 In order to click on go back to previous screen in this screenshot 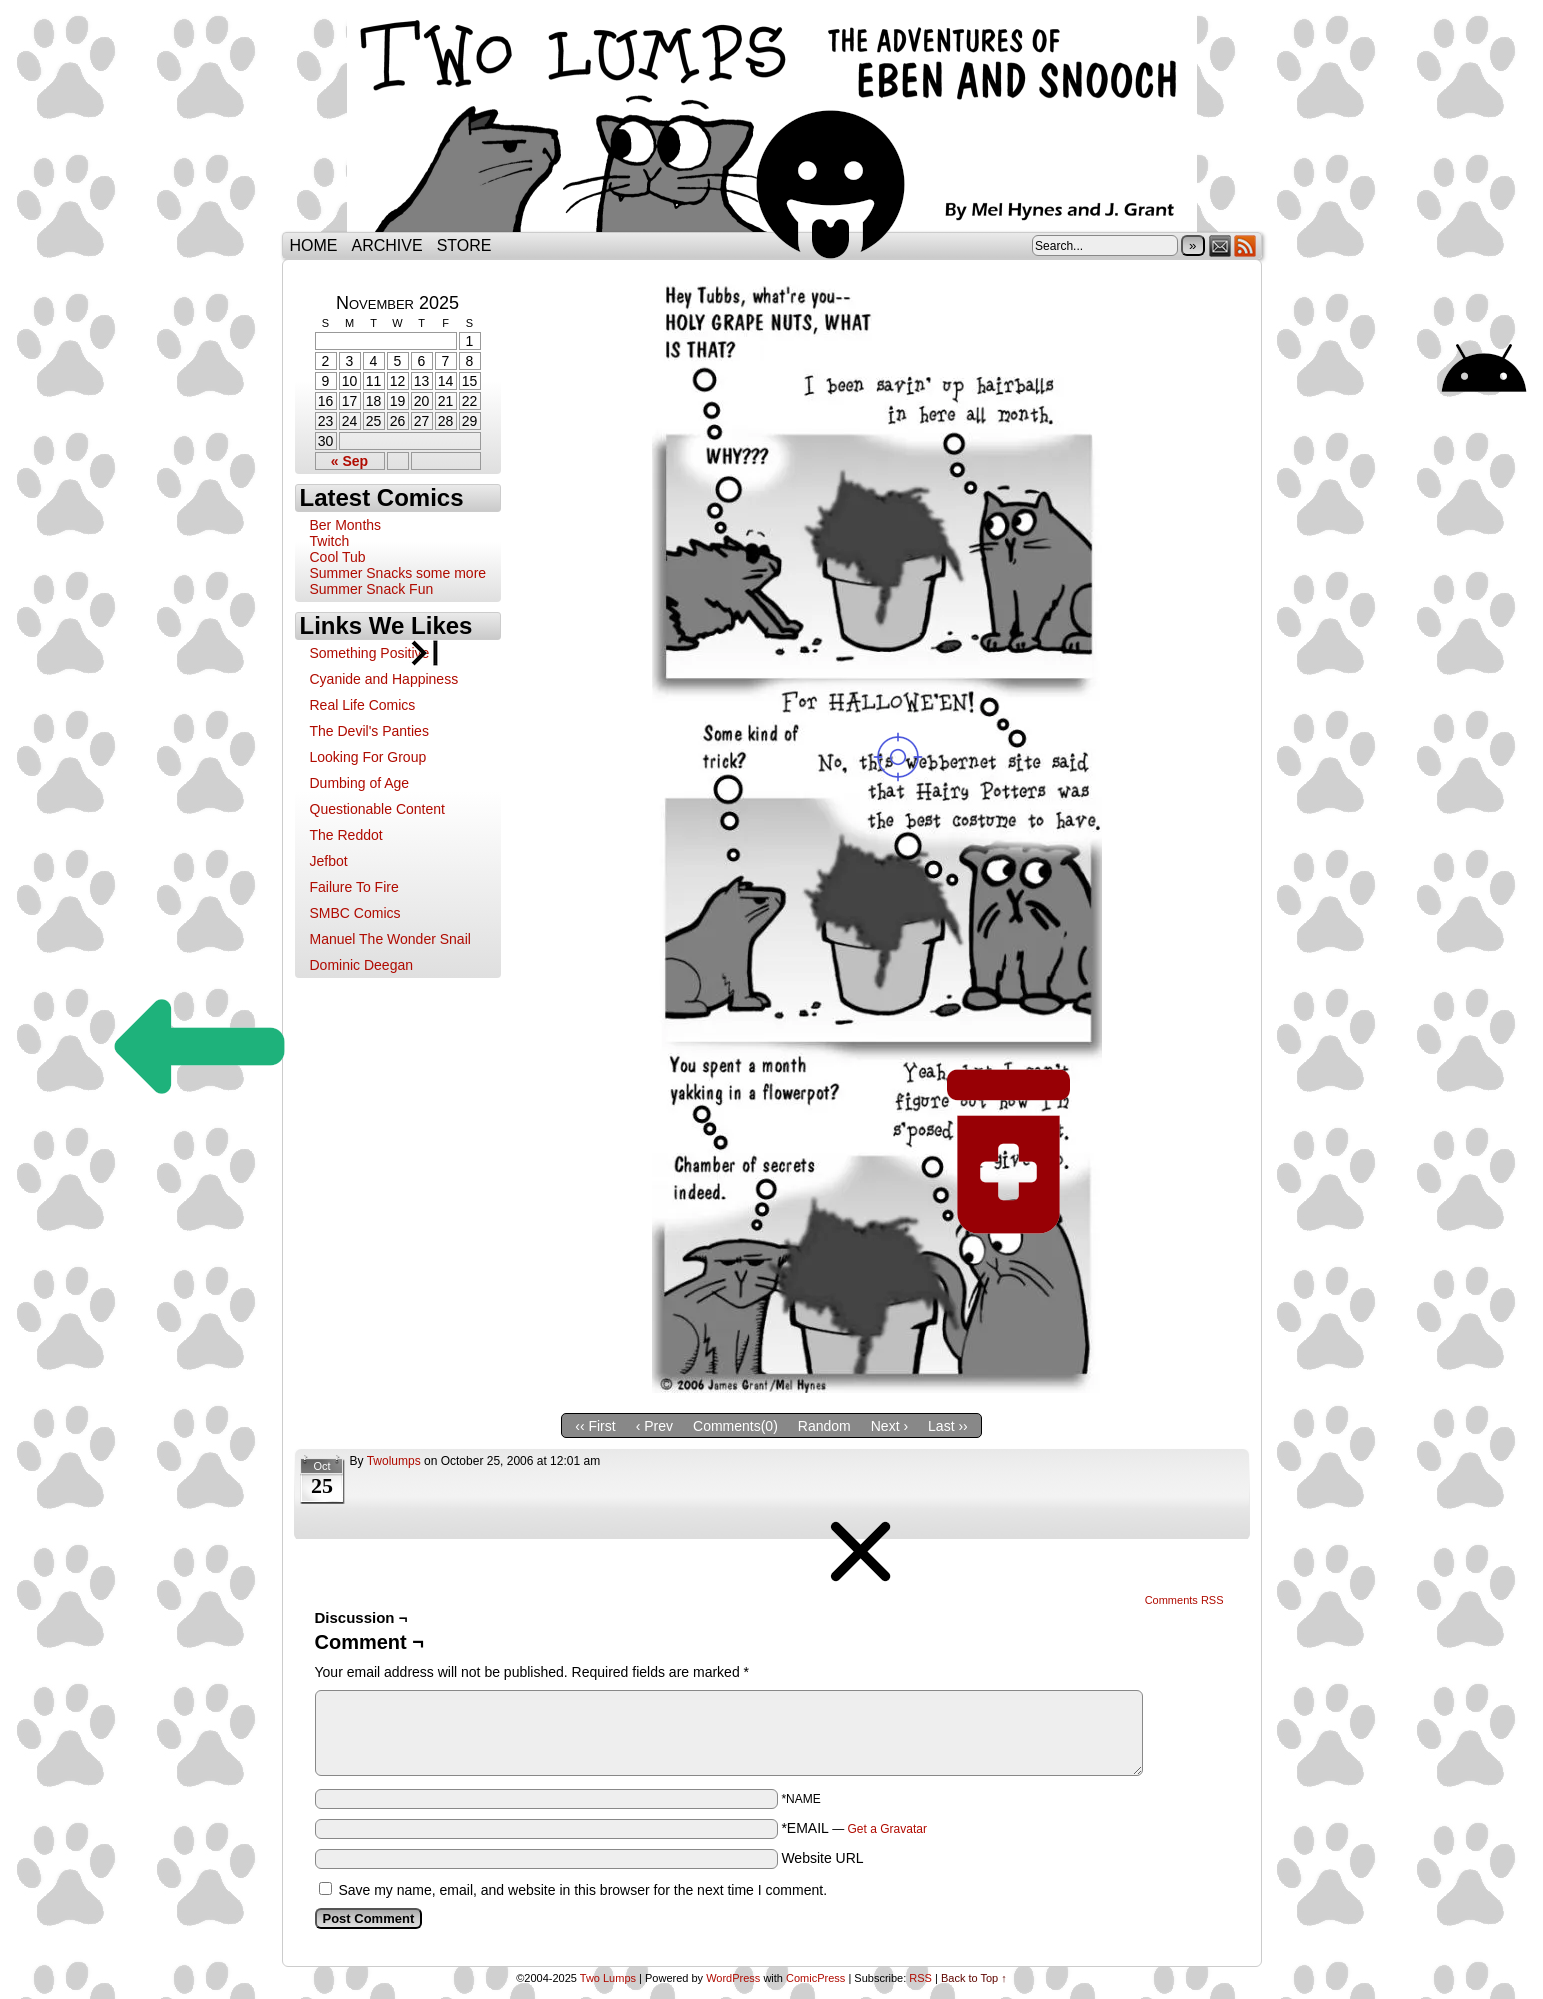, I will do `click(199, 1046)`.